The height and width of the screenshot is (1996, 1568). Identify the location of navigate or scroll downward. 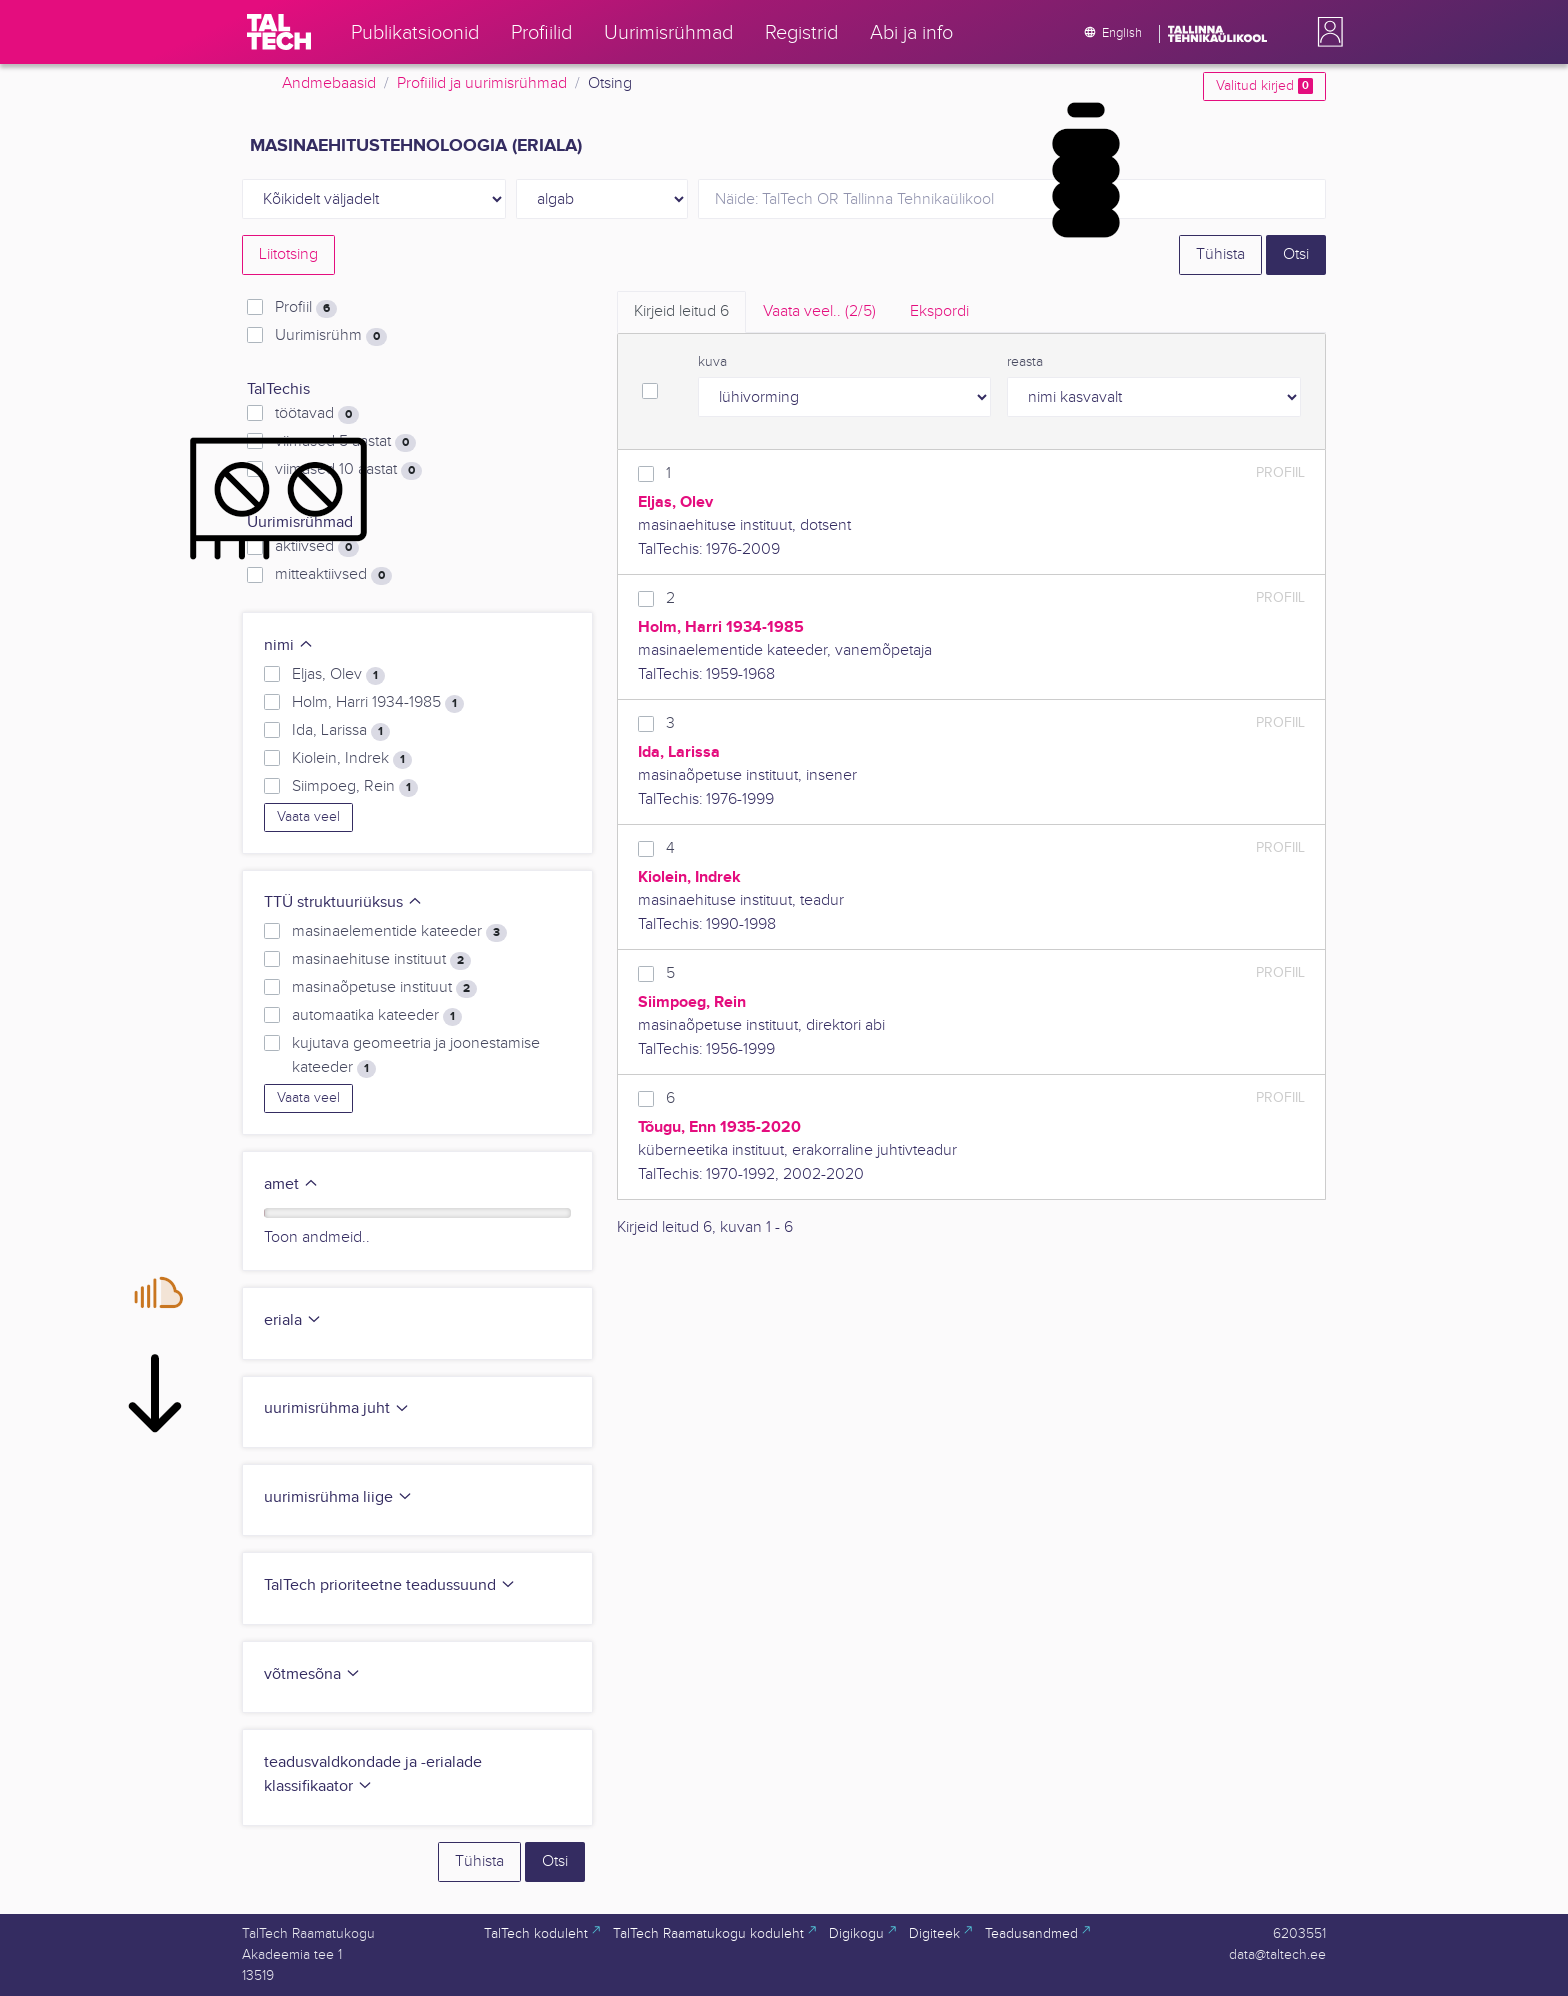
(155, 1394).